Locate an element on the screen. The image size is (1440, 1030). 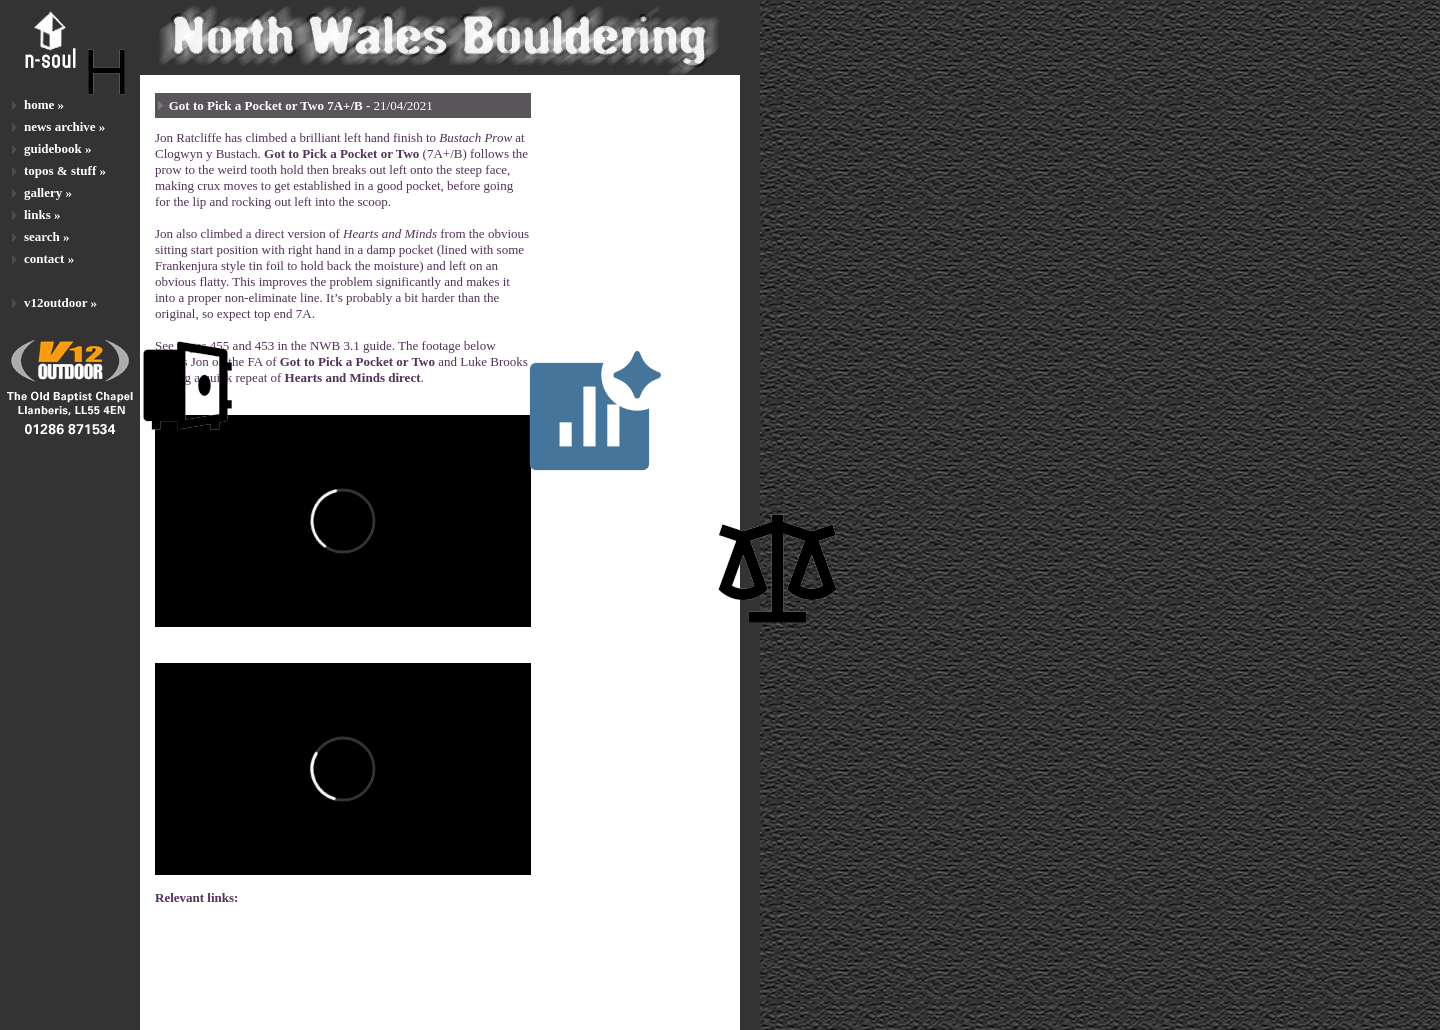
insert a heading in the document is located at coordinates (106, 70).